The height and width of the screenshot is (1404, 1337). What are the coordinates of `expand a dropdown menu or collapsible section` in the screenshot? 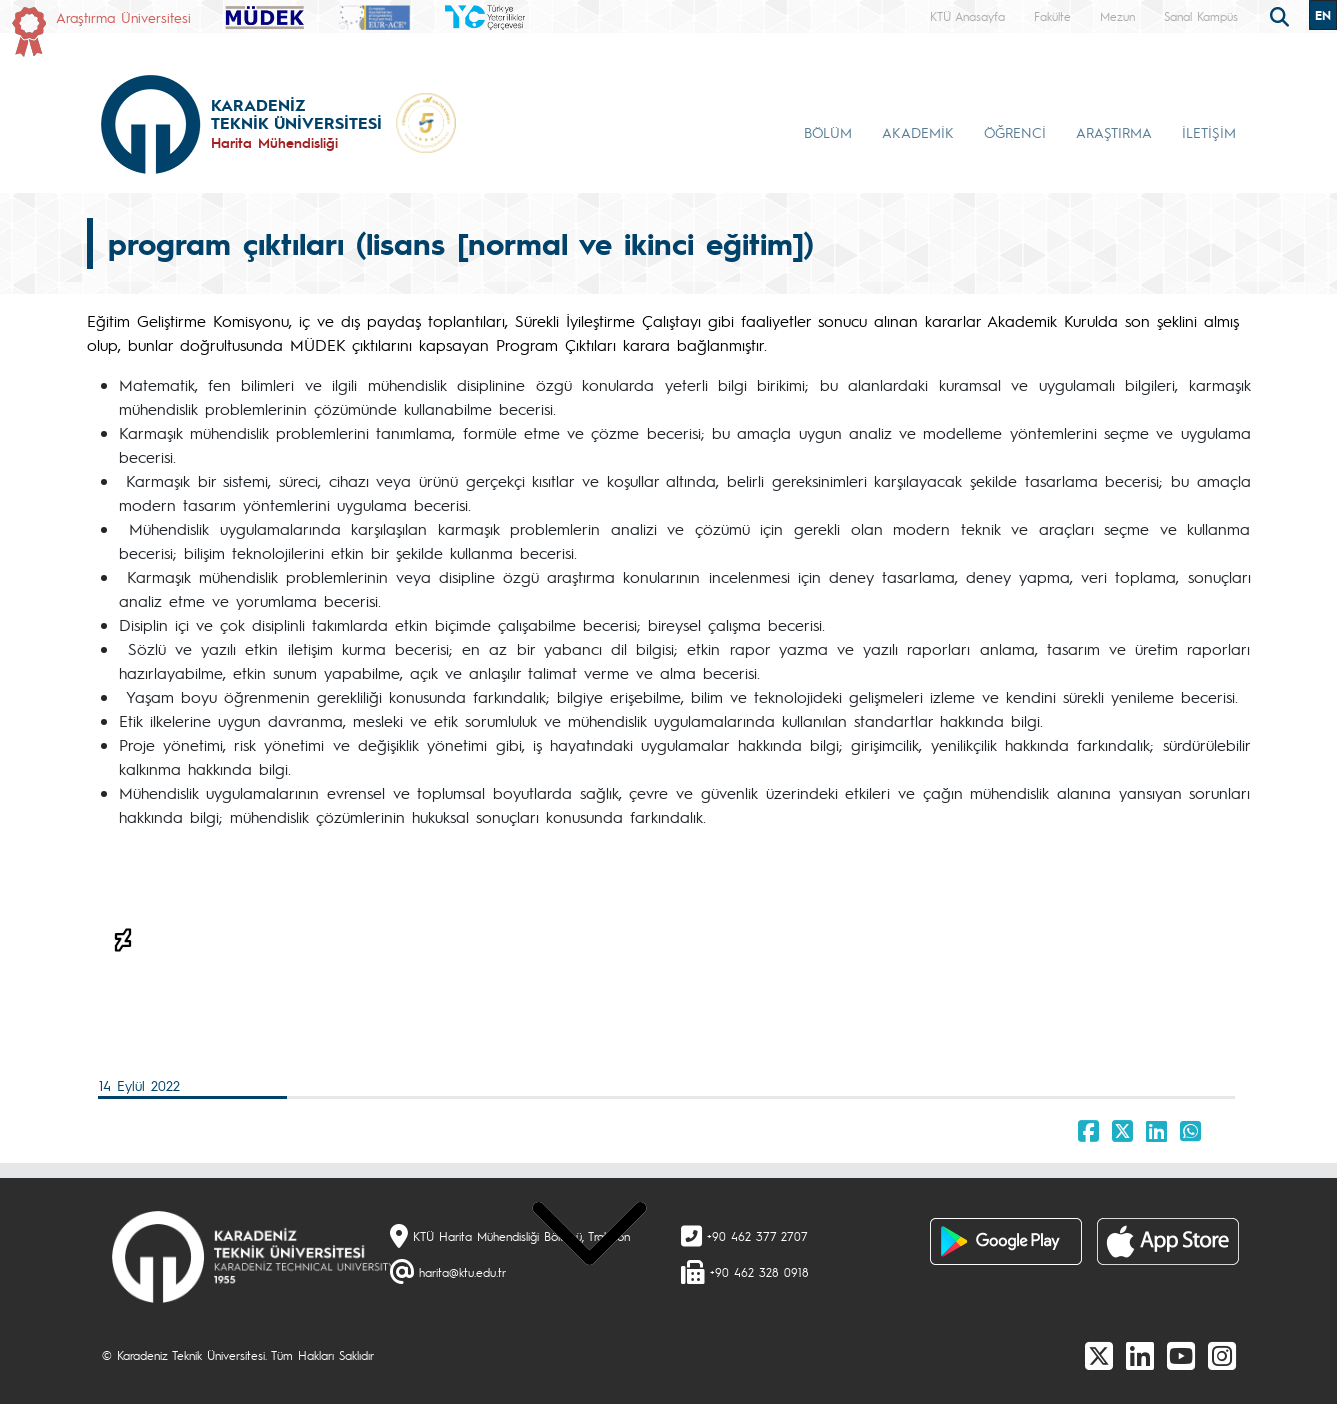 It's located at (589, 1234).